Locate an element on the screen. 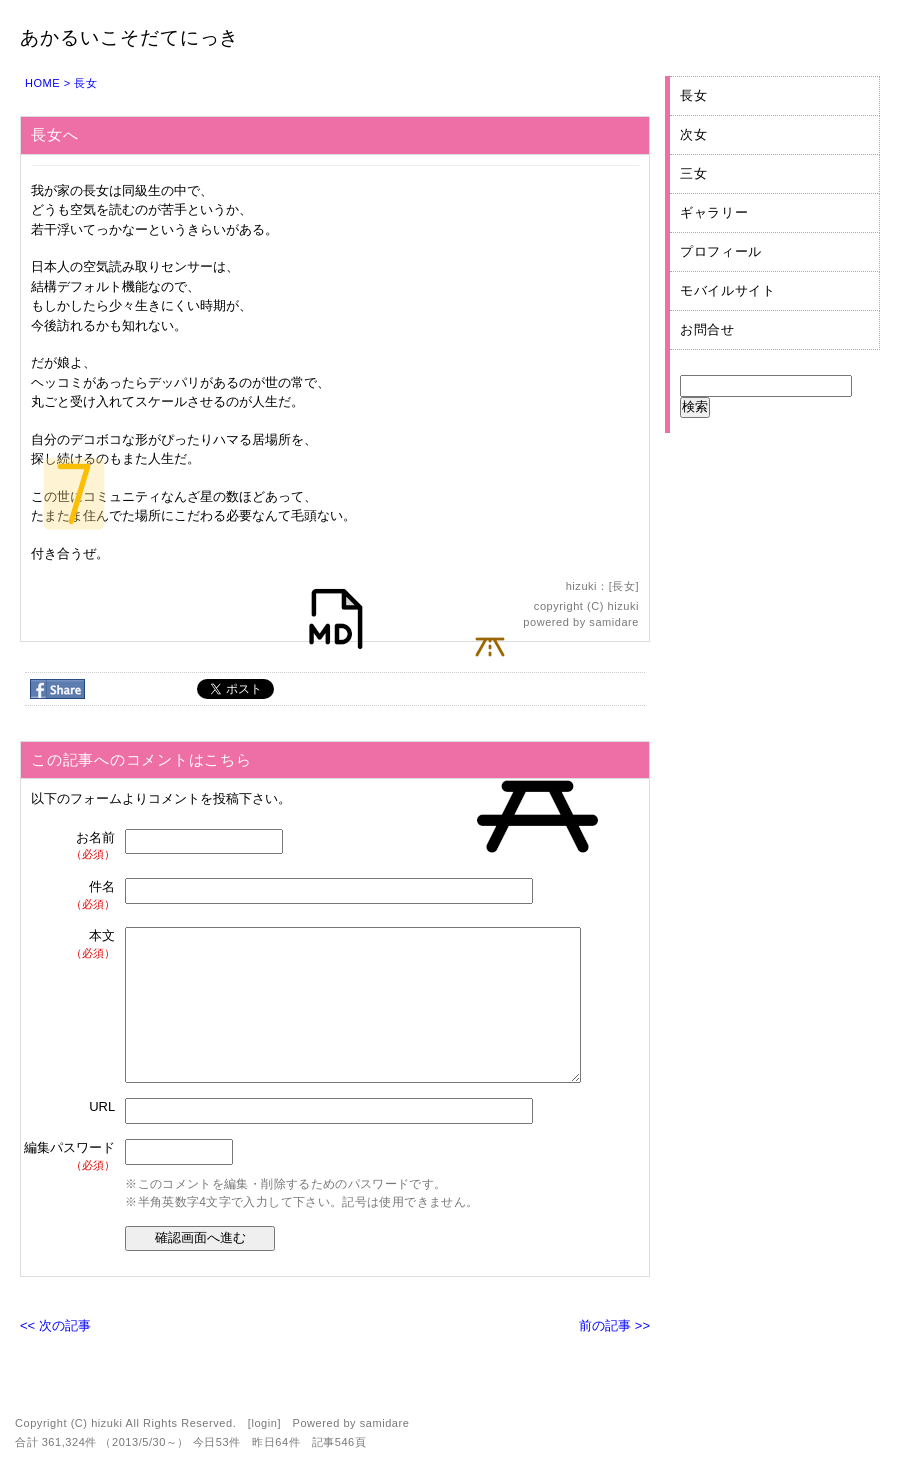 The image size is (900, 1461). view upcoming route or journey is located at coordinates (490, 647).